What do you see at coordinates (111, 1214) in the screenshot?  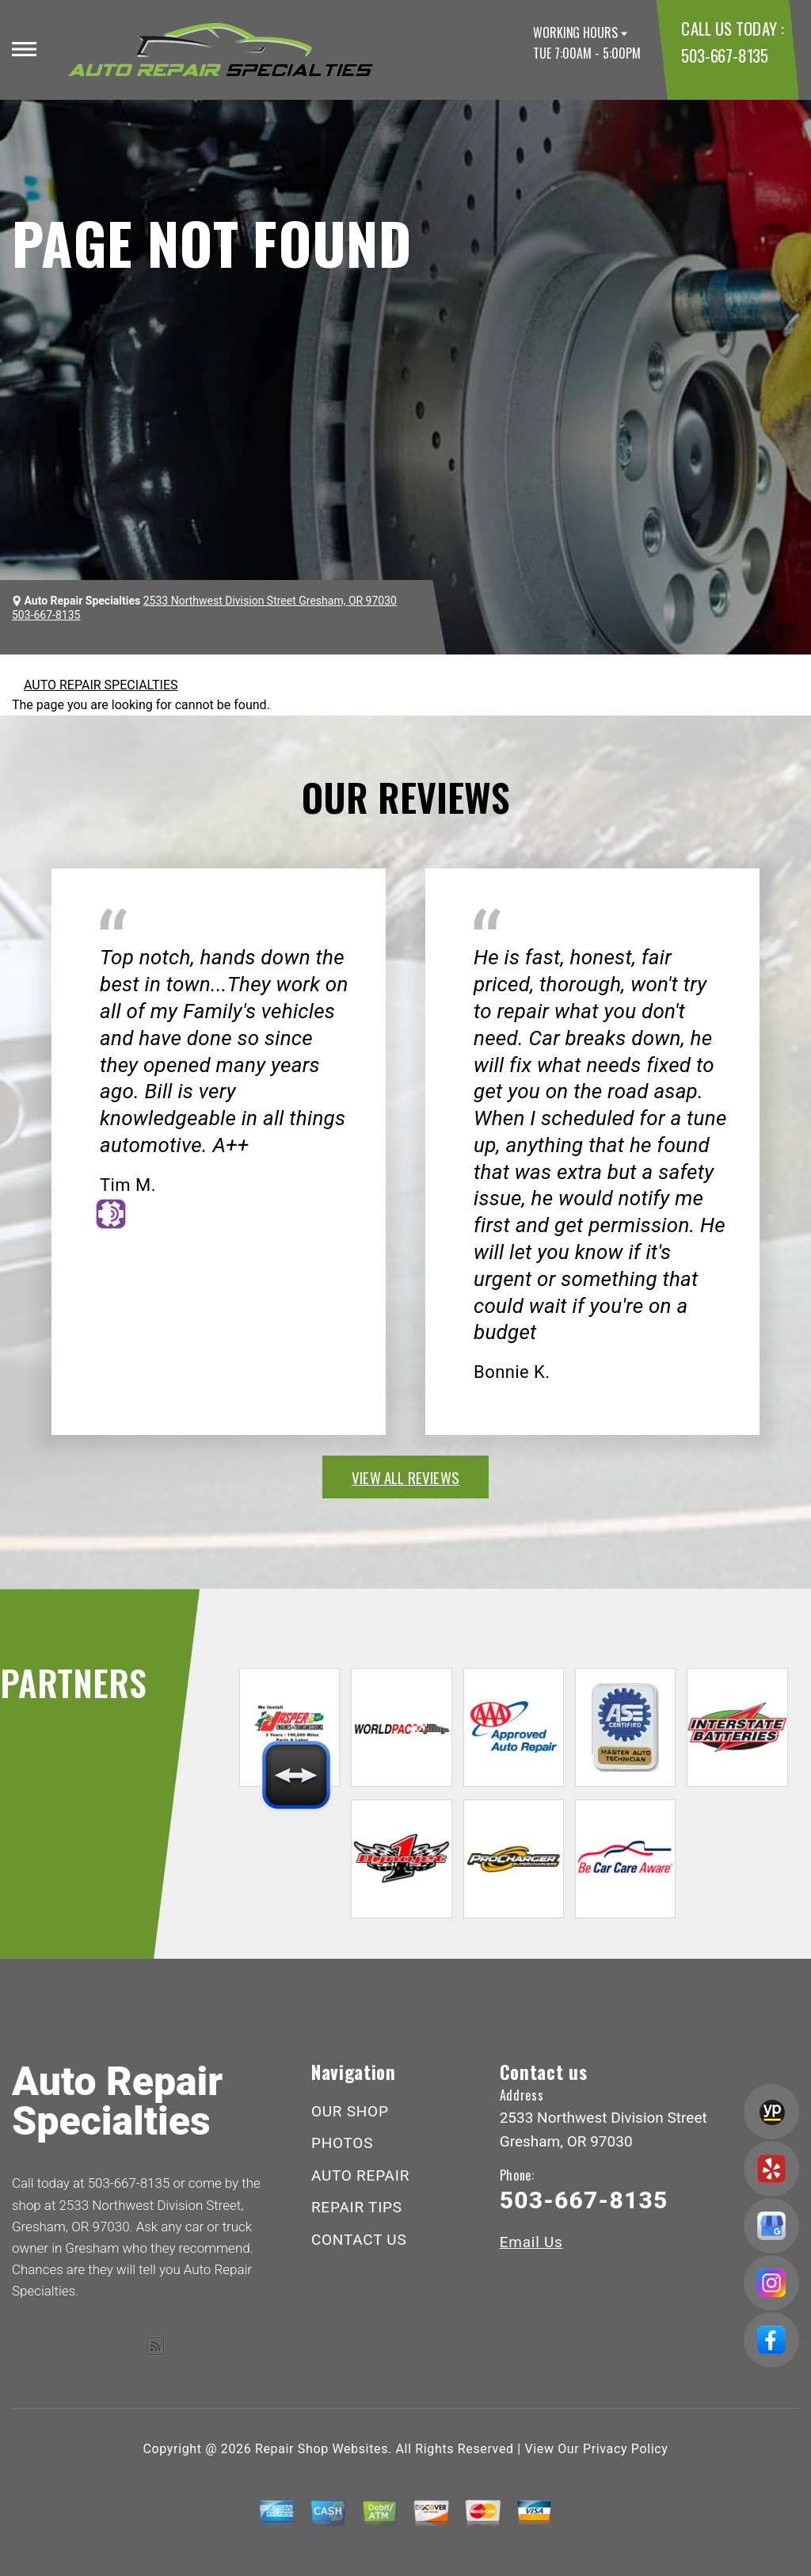 I see `open carburetor app settings` at bounding box center [111, 1214].